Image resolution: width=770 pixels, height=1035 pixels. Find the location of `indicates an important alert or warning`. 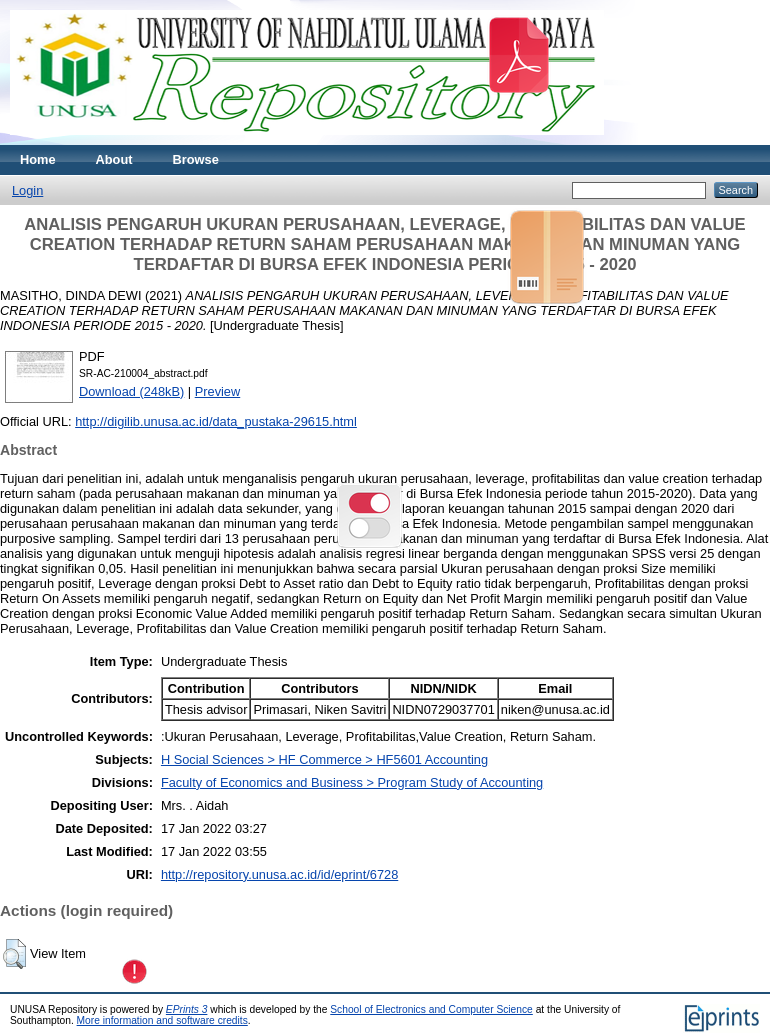

indicates an important alert or warning is located at coordinates (134, 971).